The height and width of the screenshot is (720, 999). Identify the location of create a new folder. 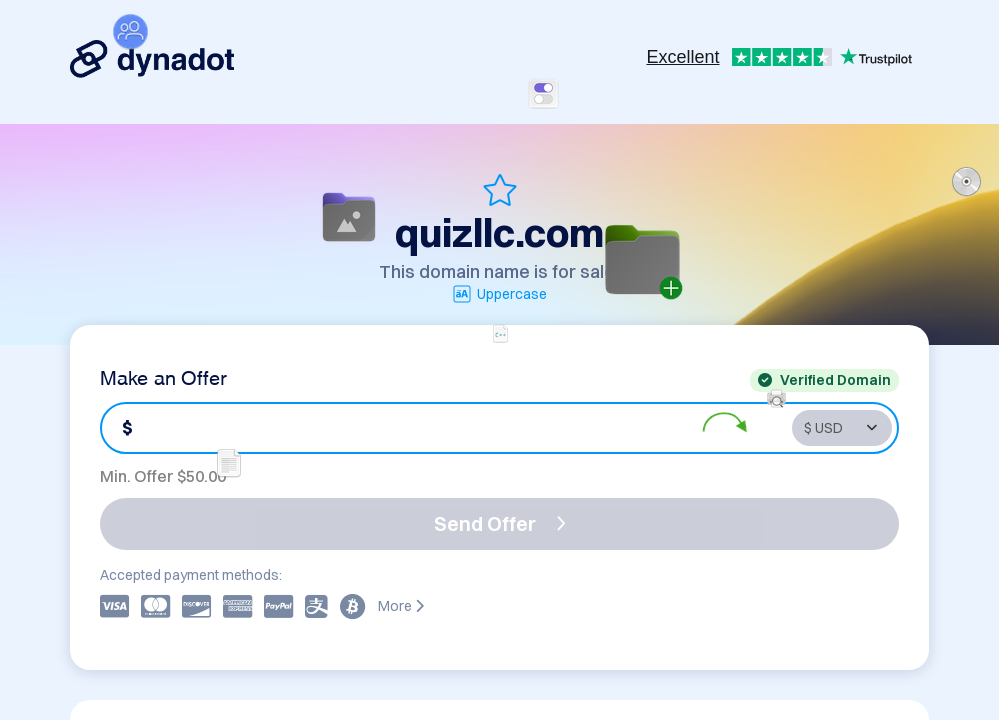
(642, 259).